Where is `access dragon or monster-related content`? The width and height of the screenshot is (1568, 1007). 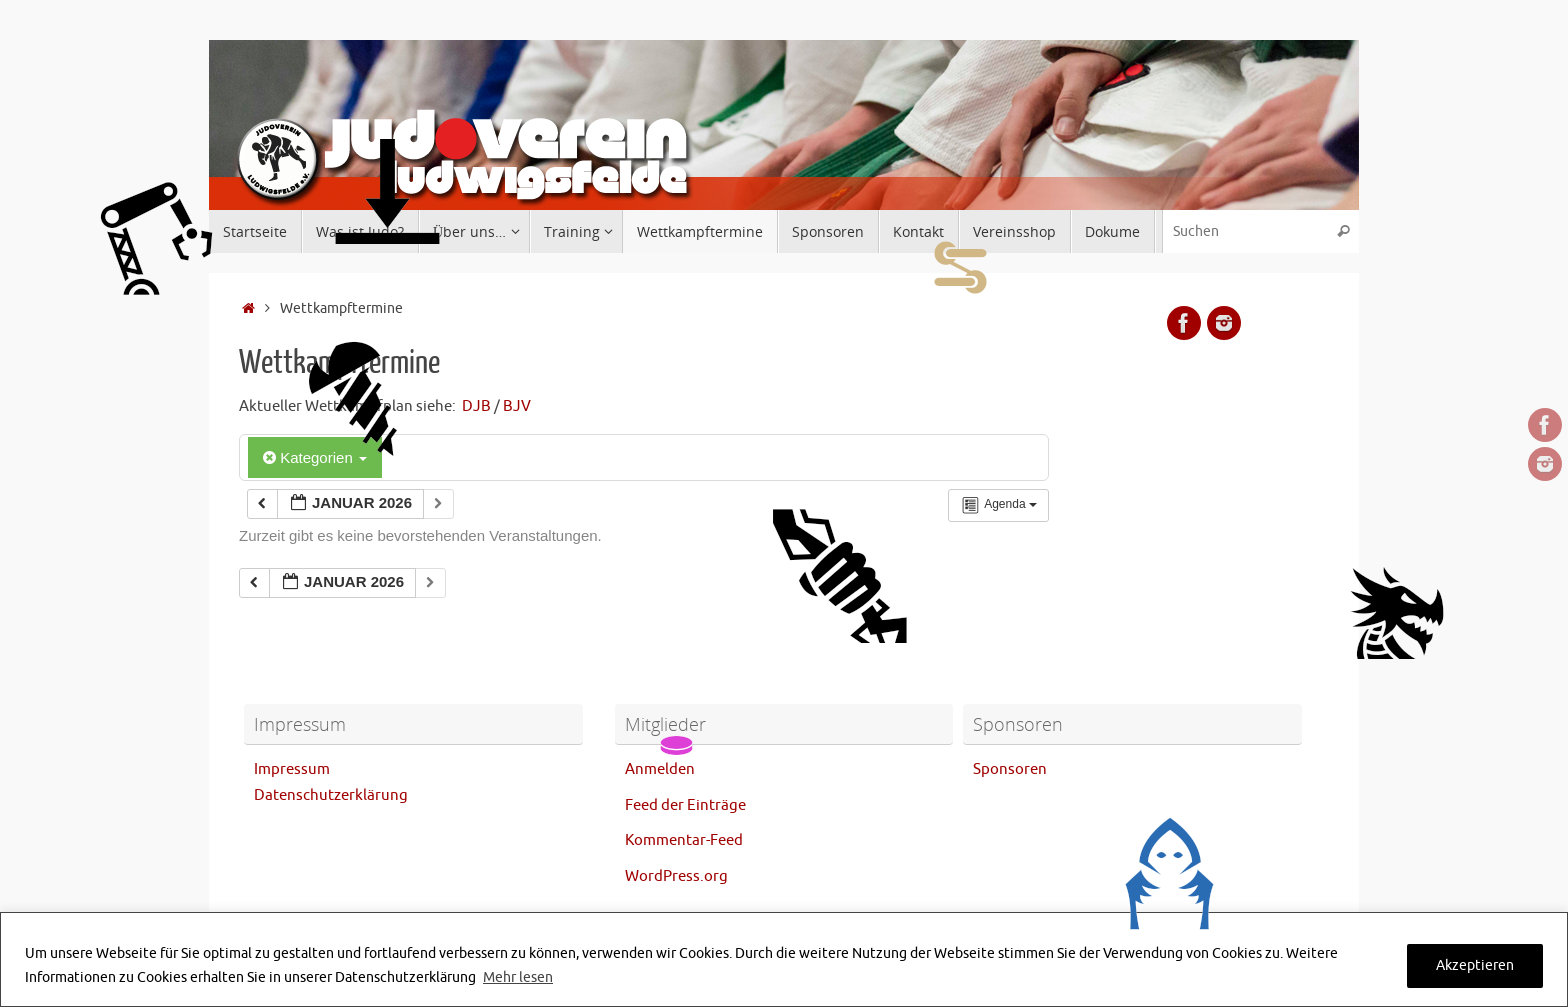
access dragon or monster-related content is located at coordinates (1397, 613).